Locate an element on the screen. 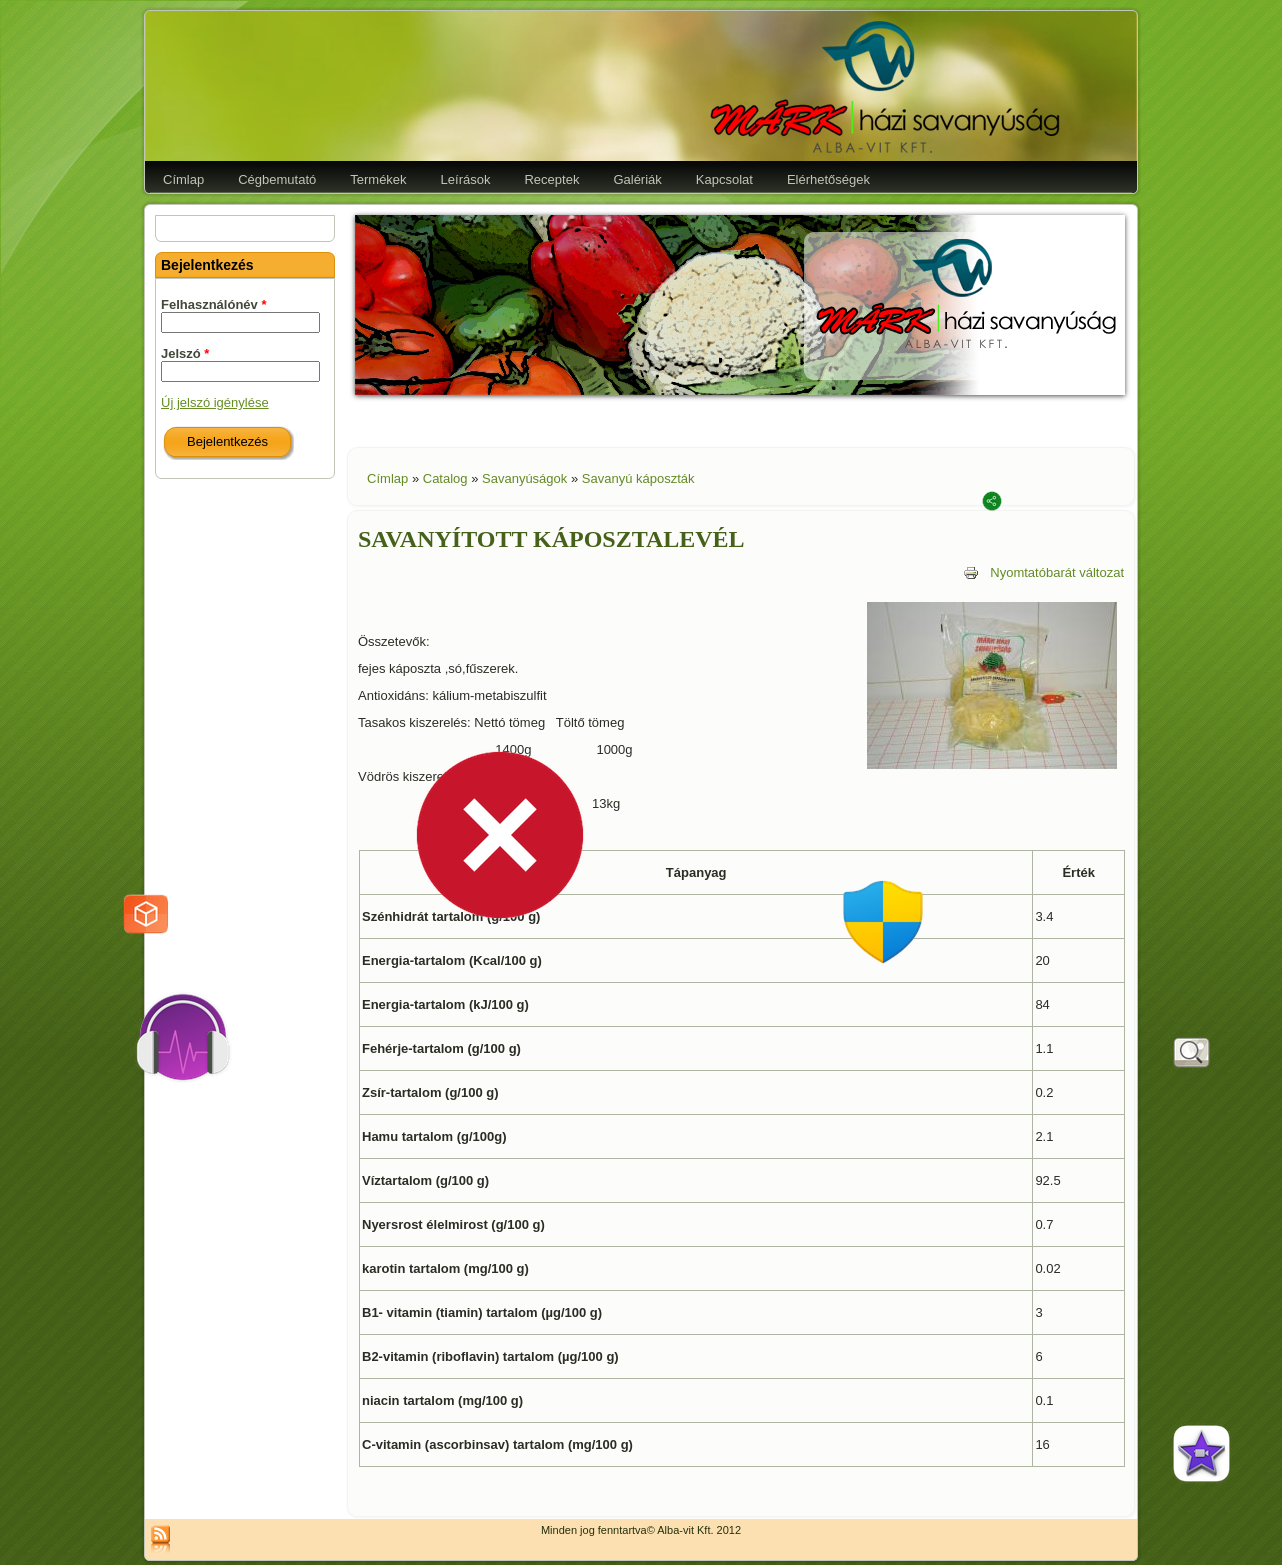 This screenshot has width=1282, height=1565. open the image viewer application is located at coordinates (1191, 1052).